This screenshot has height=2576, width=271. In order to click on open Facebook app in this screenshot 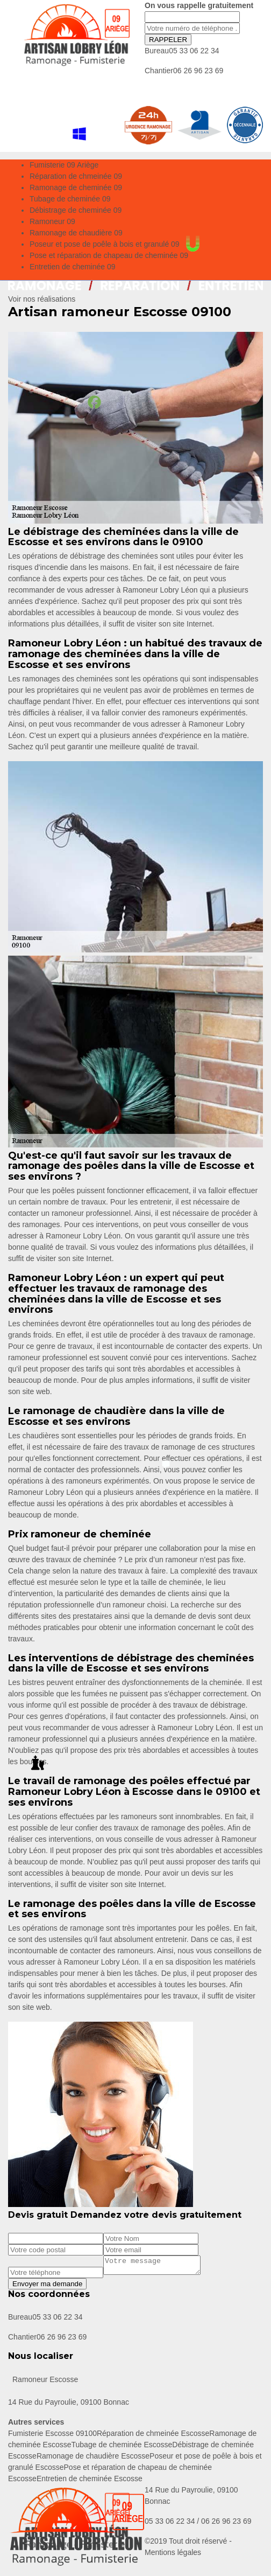, I will do `click(94, 402)`.